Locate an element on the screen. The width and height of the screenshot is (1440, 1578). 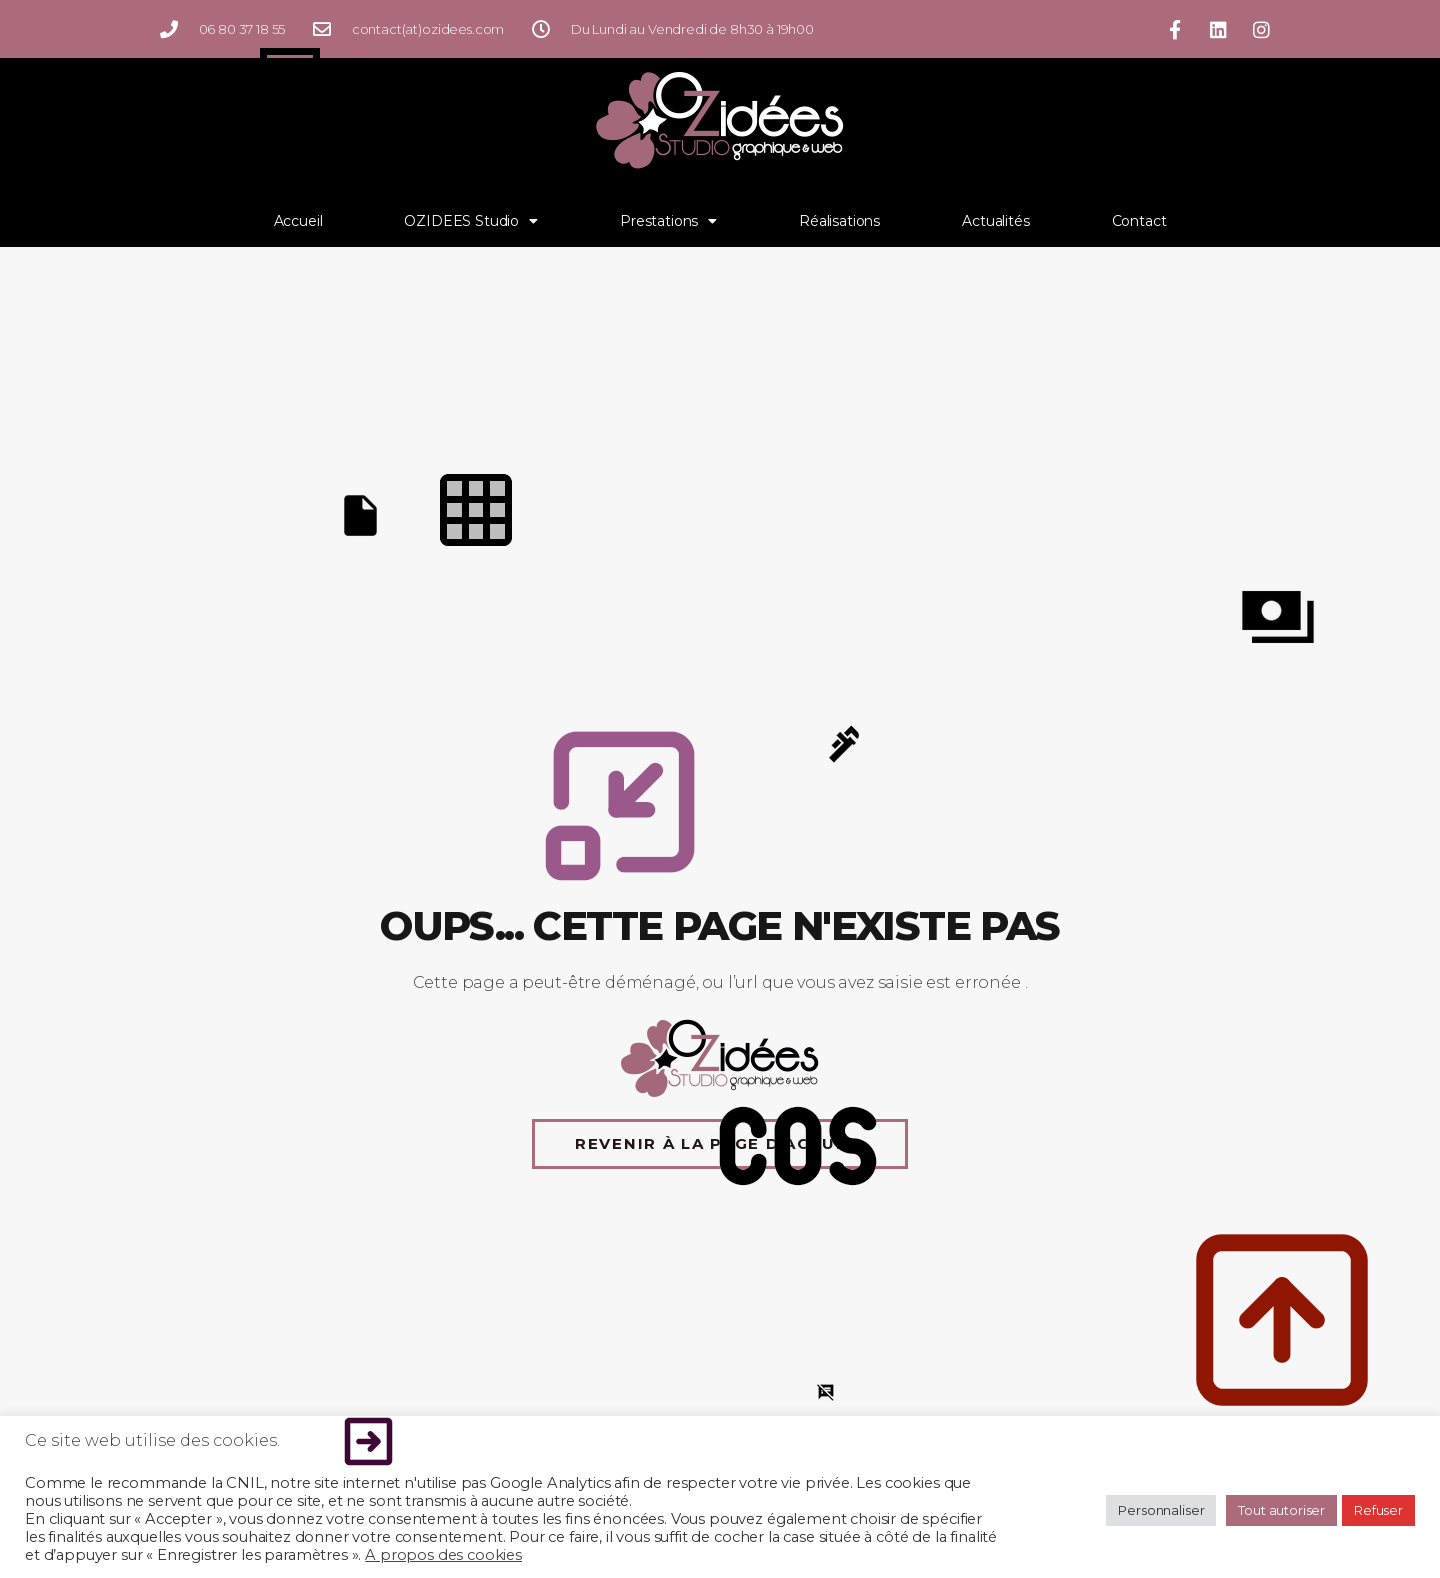
access cosine function in calculator is located at coordinates (798, 1146).